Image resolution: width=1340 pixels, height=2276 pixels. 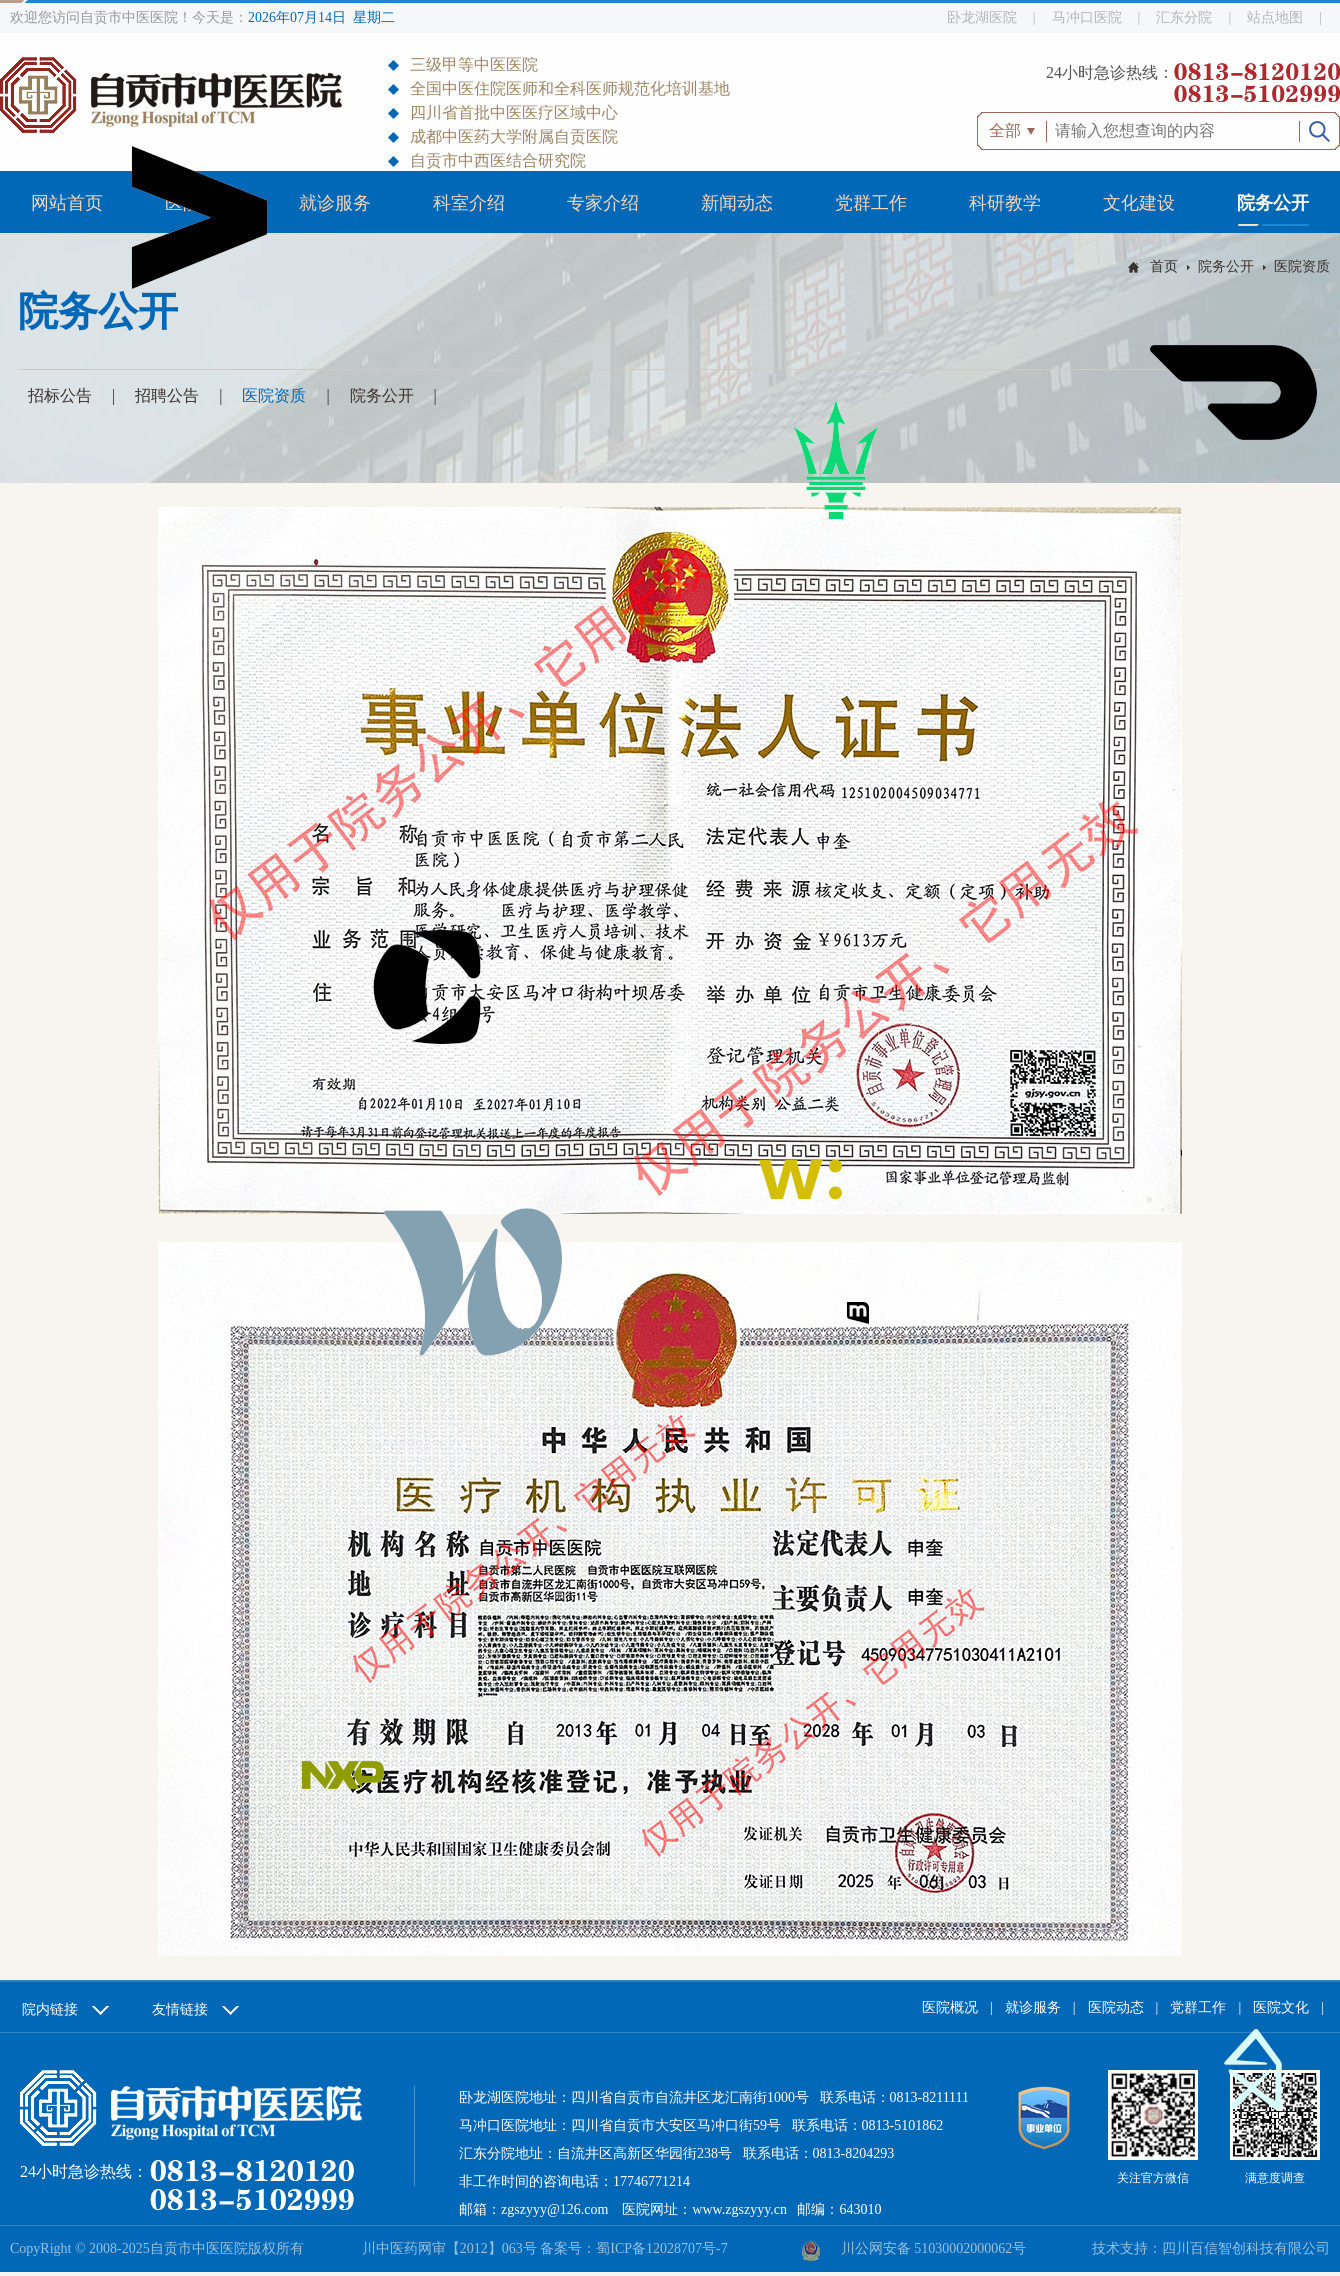 I want to click on accenture company logo, so click(x=199, y=217).